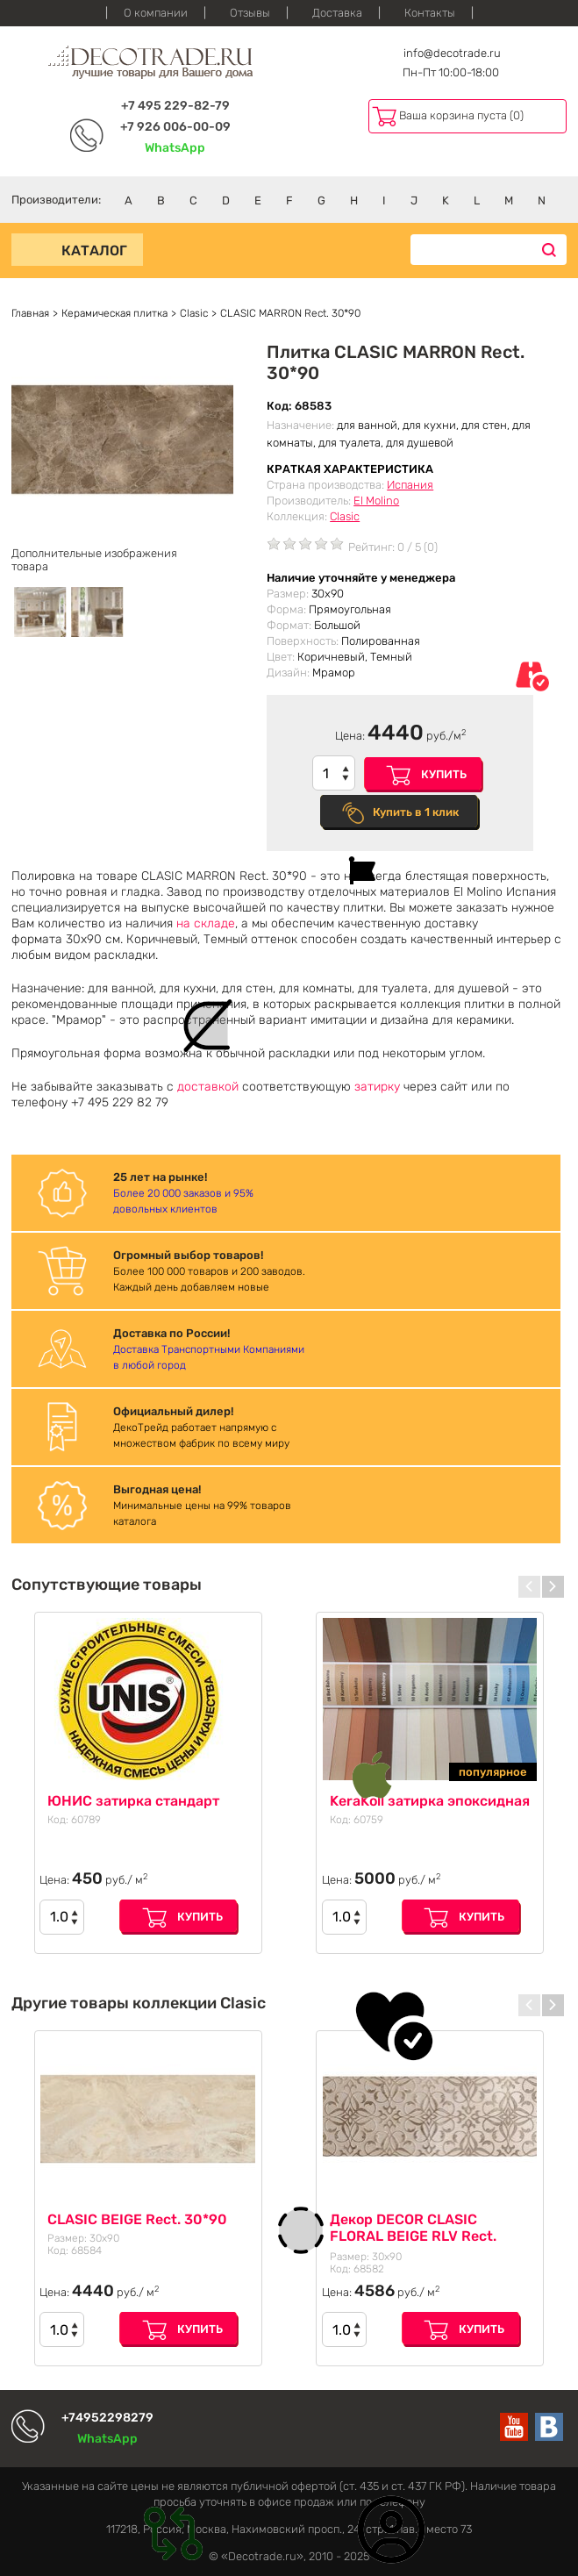  Describe the element at coordinates (372, 1775) in the screenshot. I see `Apple company logo` at that location.